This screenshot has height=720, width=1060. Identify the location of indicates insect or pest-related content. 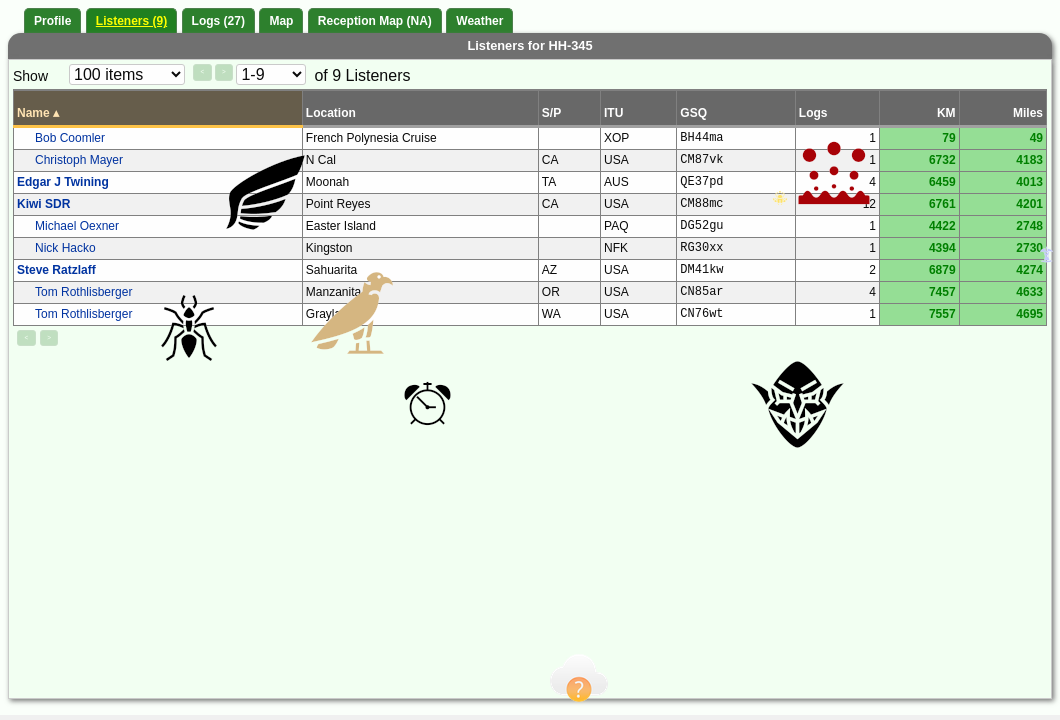
(189, 328).